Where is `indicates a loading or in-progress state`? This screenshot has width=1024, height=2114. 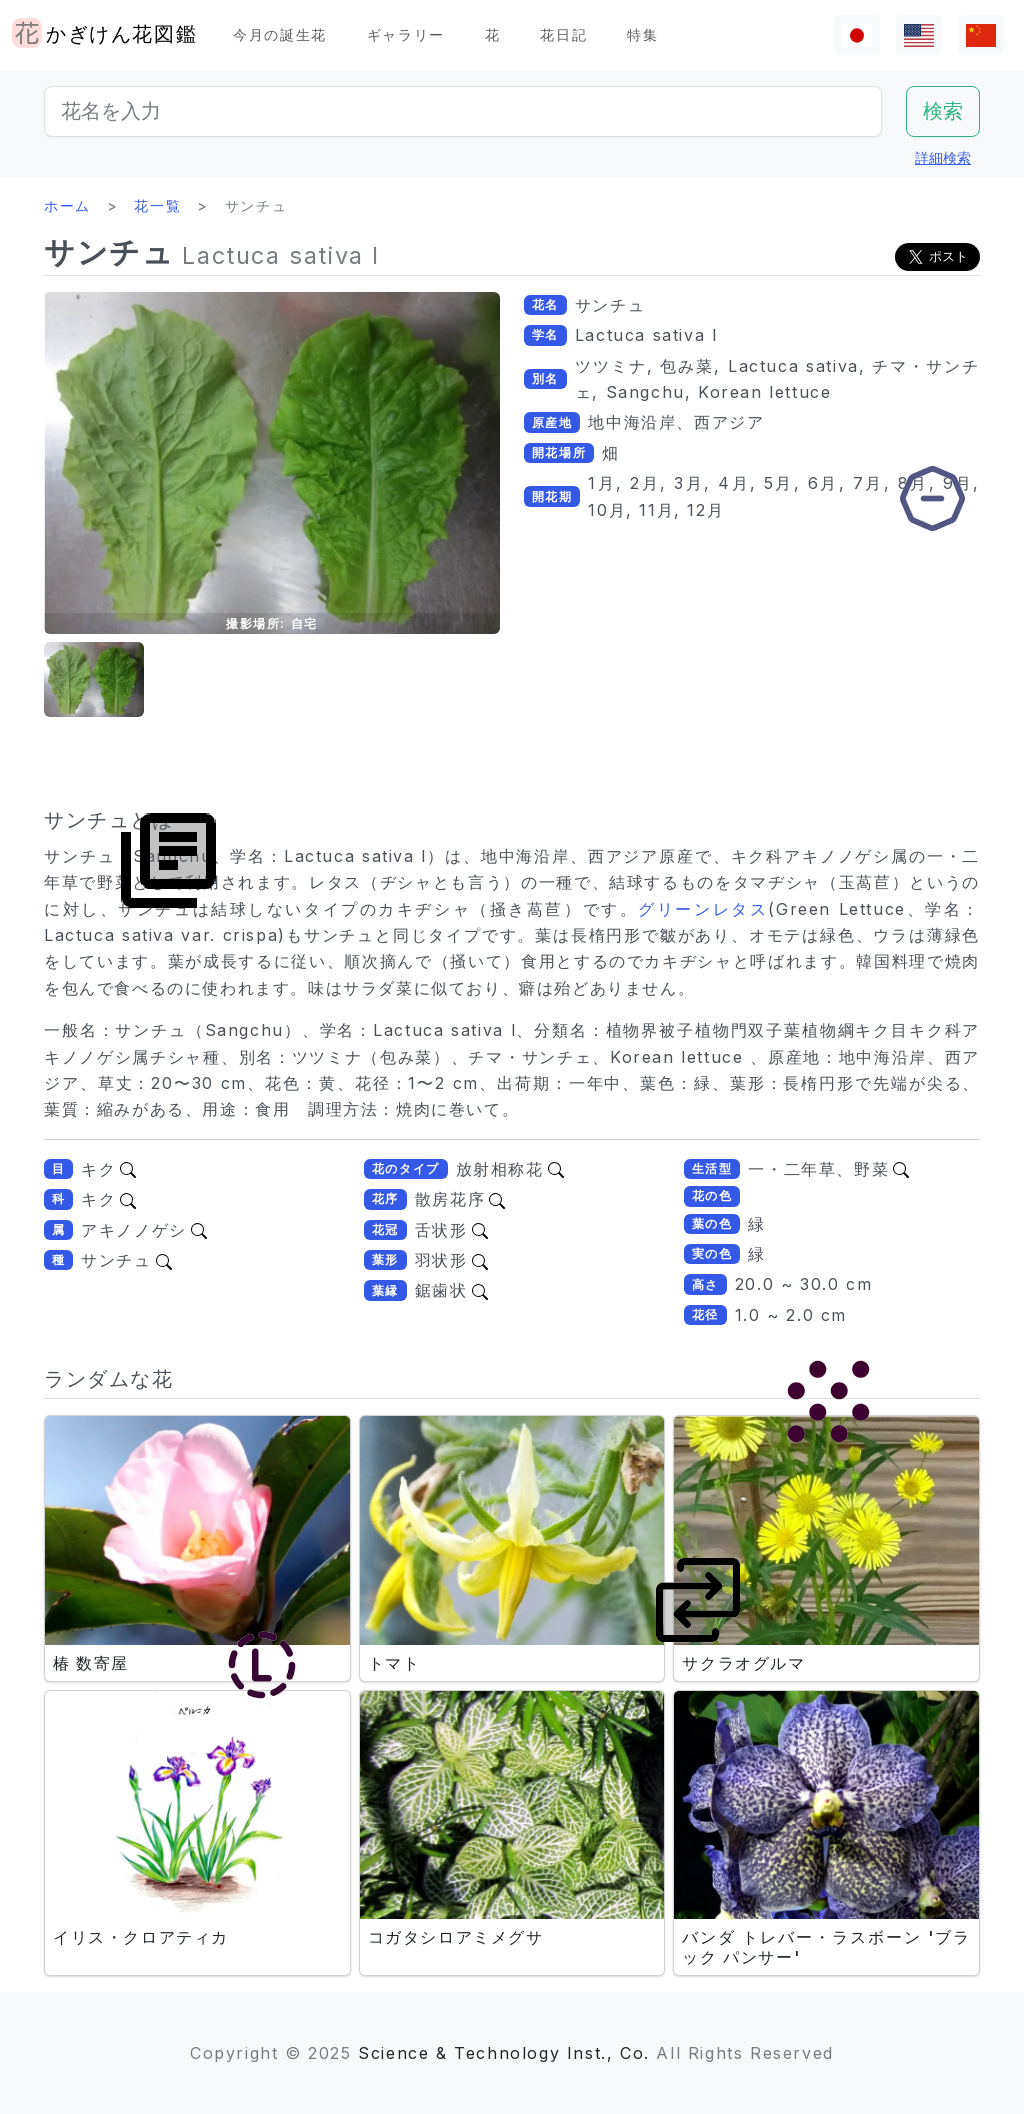 indicates a loading or in-progress state is located at coordinates (262, 1665).